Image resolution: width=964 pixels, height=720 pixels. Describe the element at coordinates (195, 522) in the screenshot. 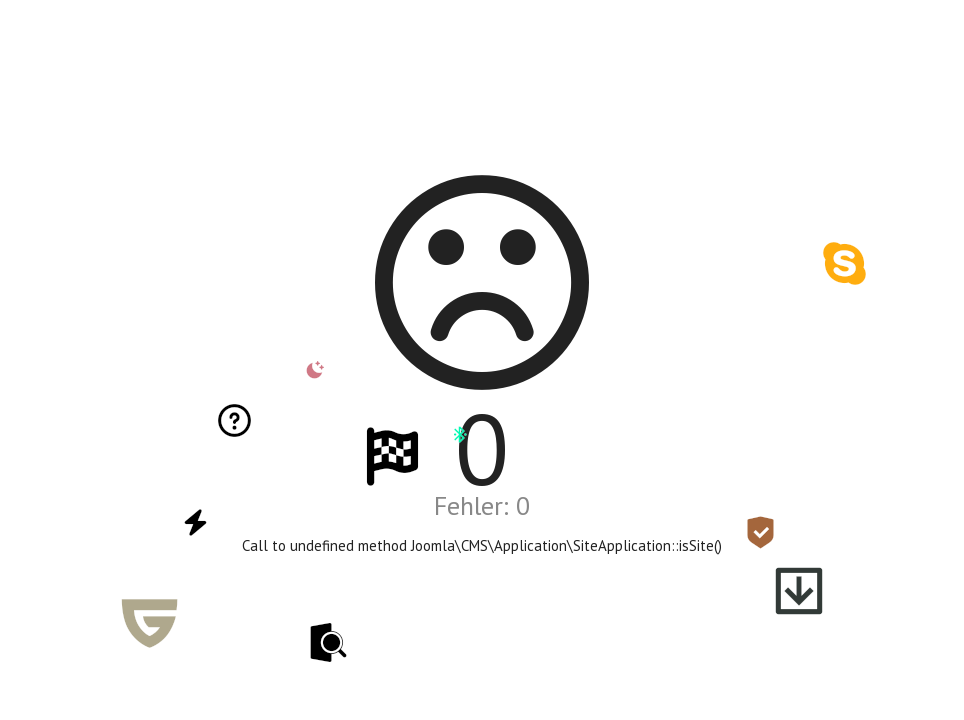

I see `indicates quick actions or flash features` at that location.